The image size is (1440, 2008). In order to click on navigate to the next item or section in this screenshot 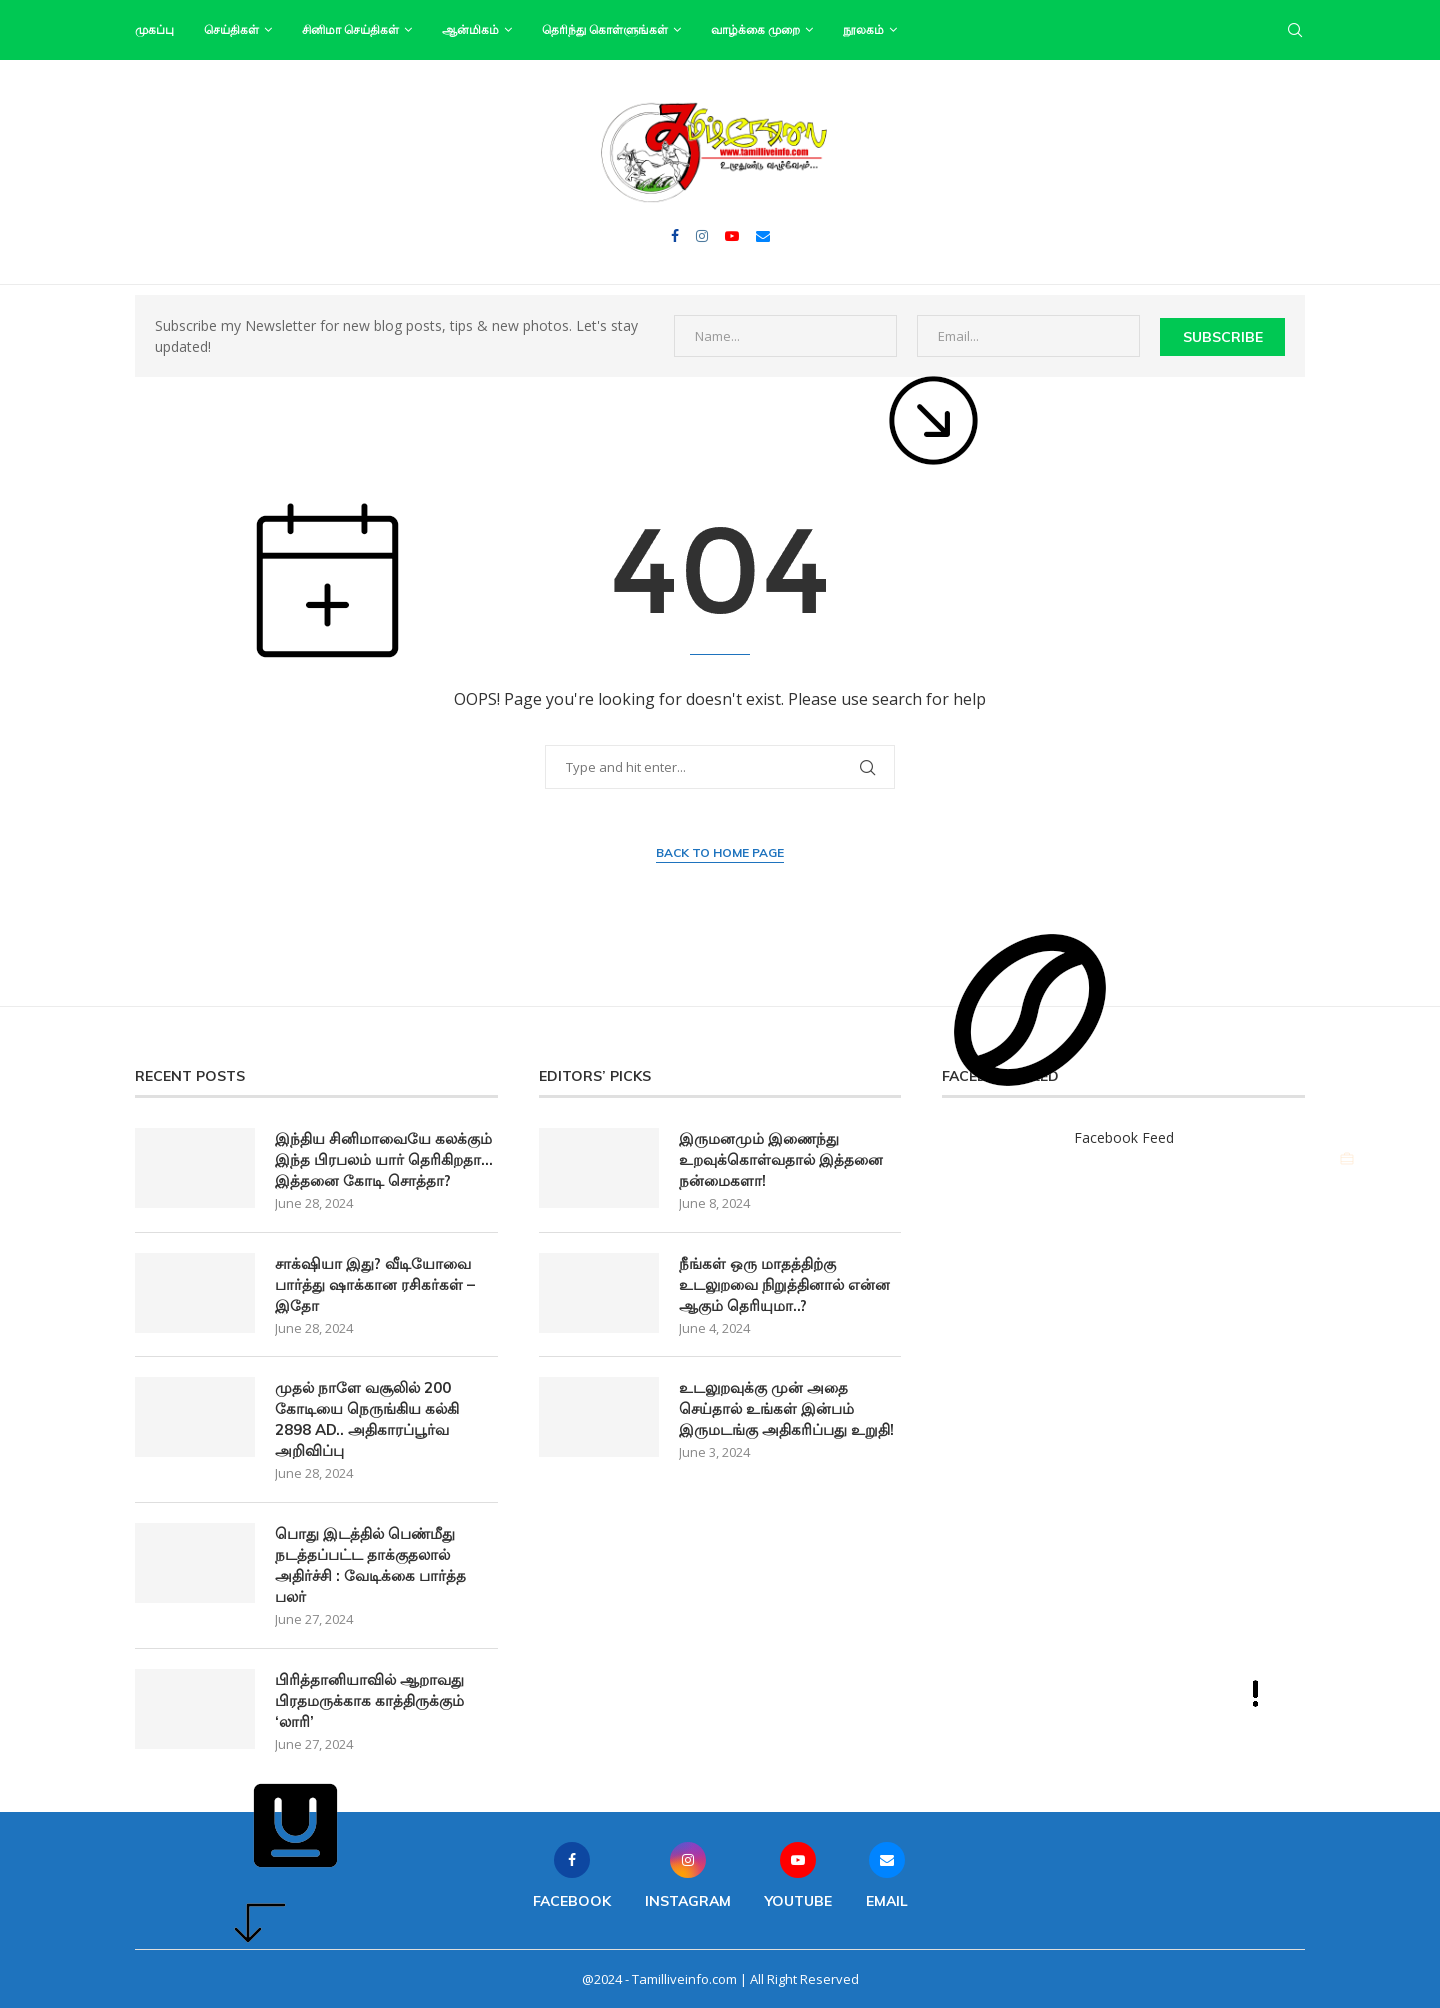, I will do `click(933, 420)`.